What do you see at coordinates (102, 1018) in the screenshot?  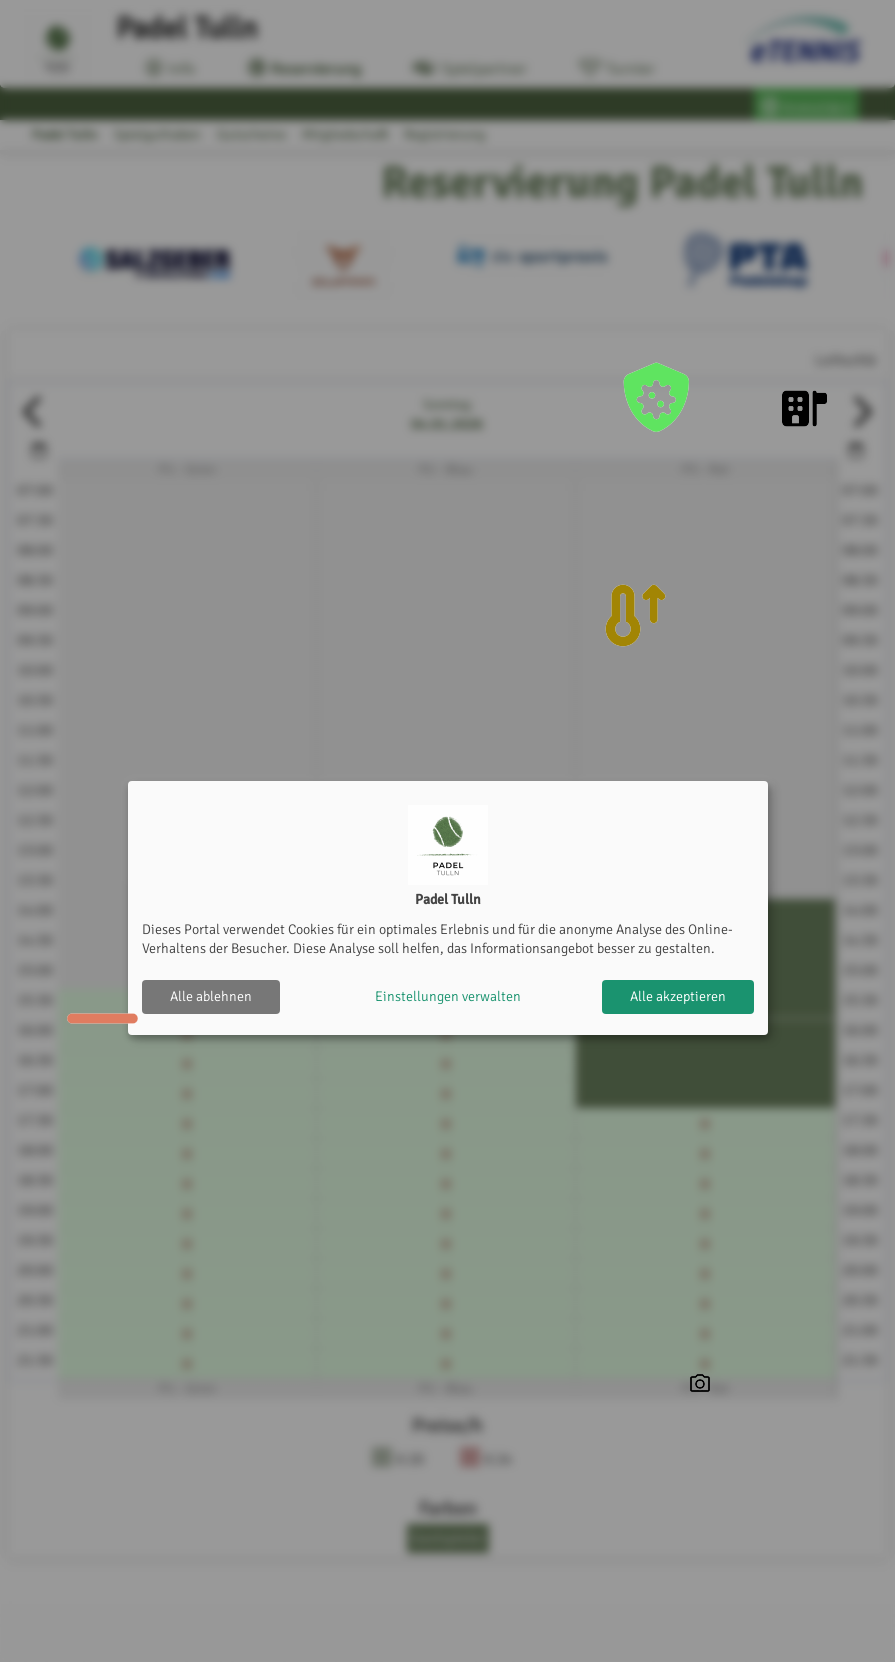 I see `remove an item from a list or cart` at bounding box center [102, 1018].